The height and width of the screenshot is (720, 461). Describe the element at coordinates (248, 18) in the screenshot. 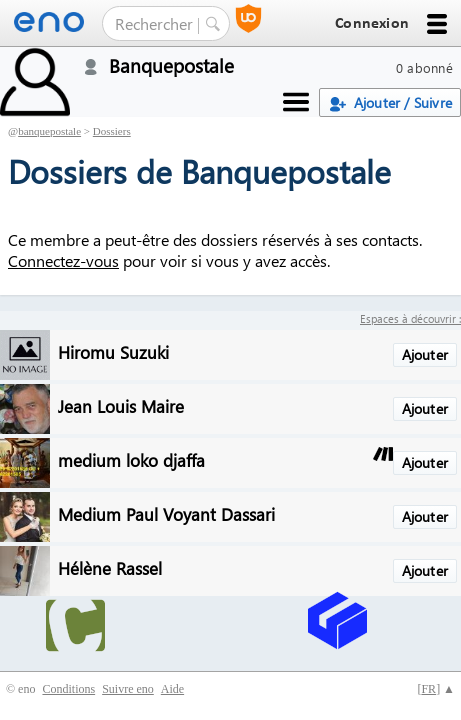

I see `uBlock Origin browser extension logo` at that location.